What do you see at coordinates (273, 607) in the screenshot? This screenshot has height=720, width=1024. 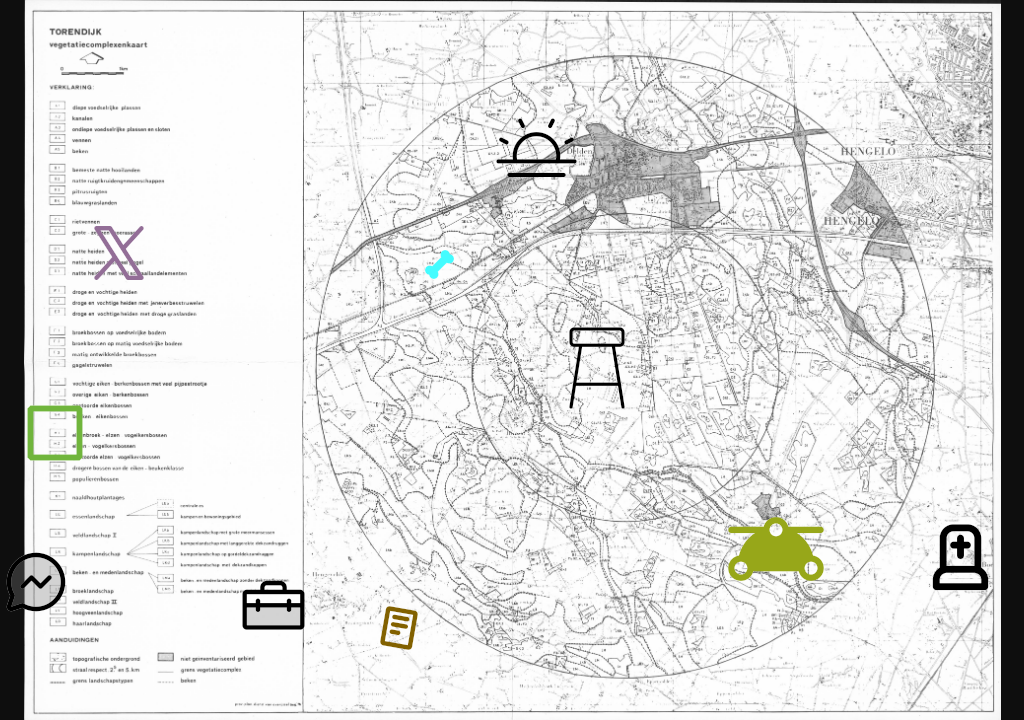 I see `access tools and settings` at bounding box center [273, 607].